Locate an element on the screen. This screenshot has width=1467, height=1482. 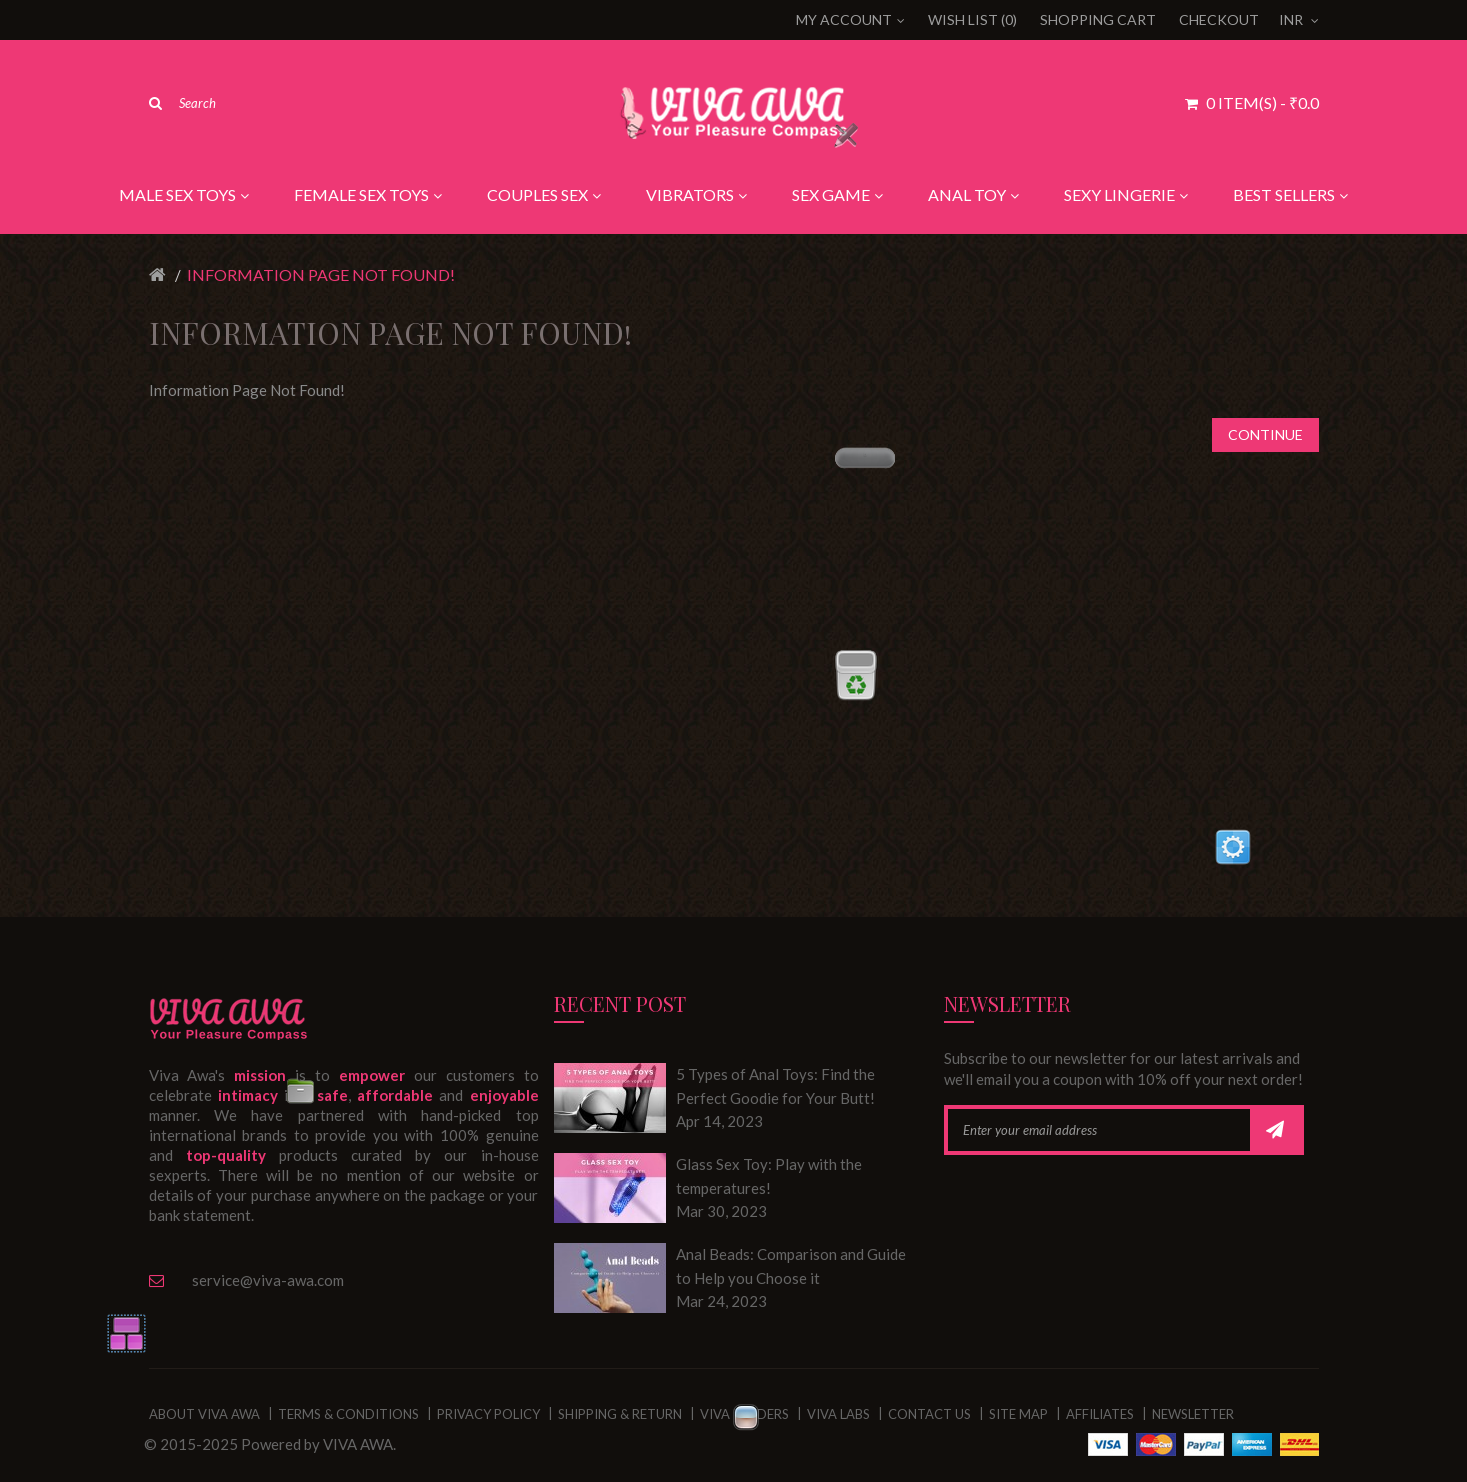
windows executable file type indicator is located at coordinates (1233, 847).